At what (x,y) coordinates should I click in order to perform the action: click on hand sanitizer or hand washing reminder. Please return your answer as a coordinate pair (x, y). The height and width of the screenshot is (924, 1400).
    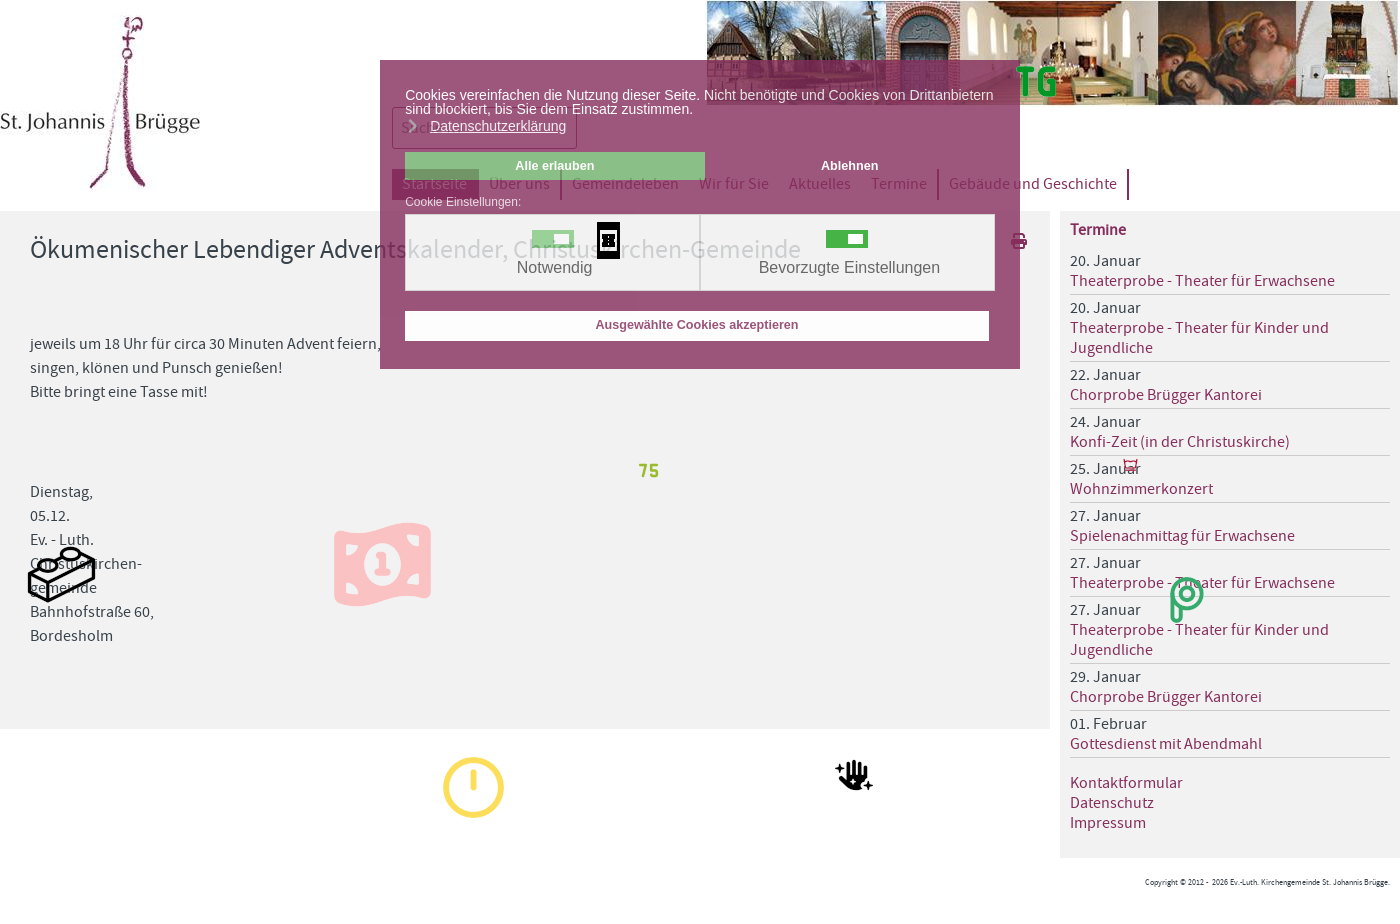
    Looking at the image, I should click on (854, 775).